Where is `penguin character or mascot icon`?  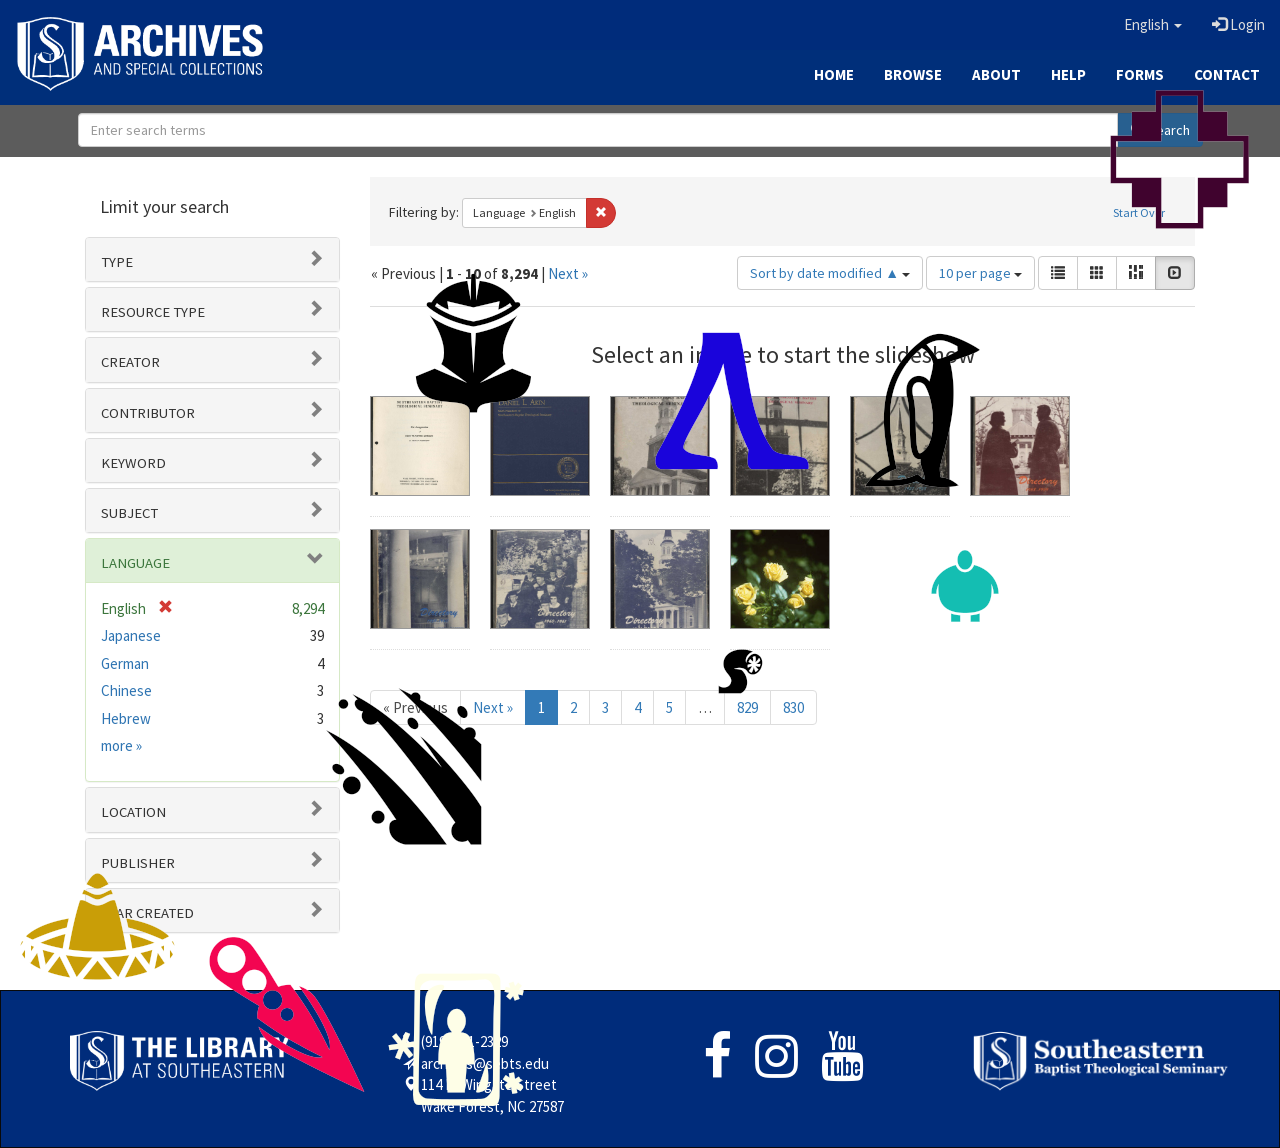
penguin character or mascot icon is located at coordinates (922, 410).